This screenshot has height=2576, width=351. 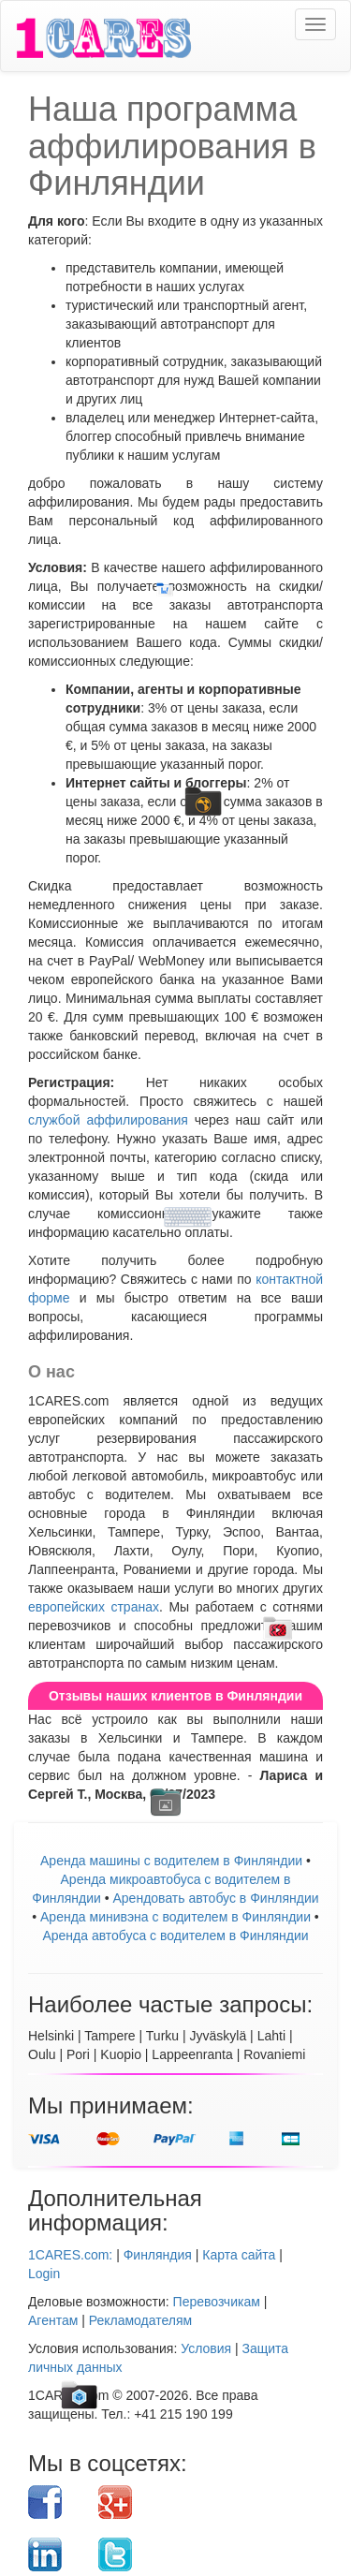 I want to click on folder containing nuke compositing software project files, so click(x=203, y=802).